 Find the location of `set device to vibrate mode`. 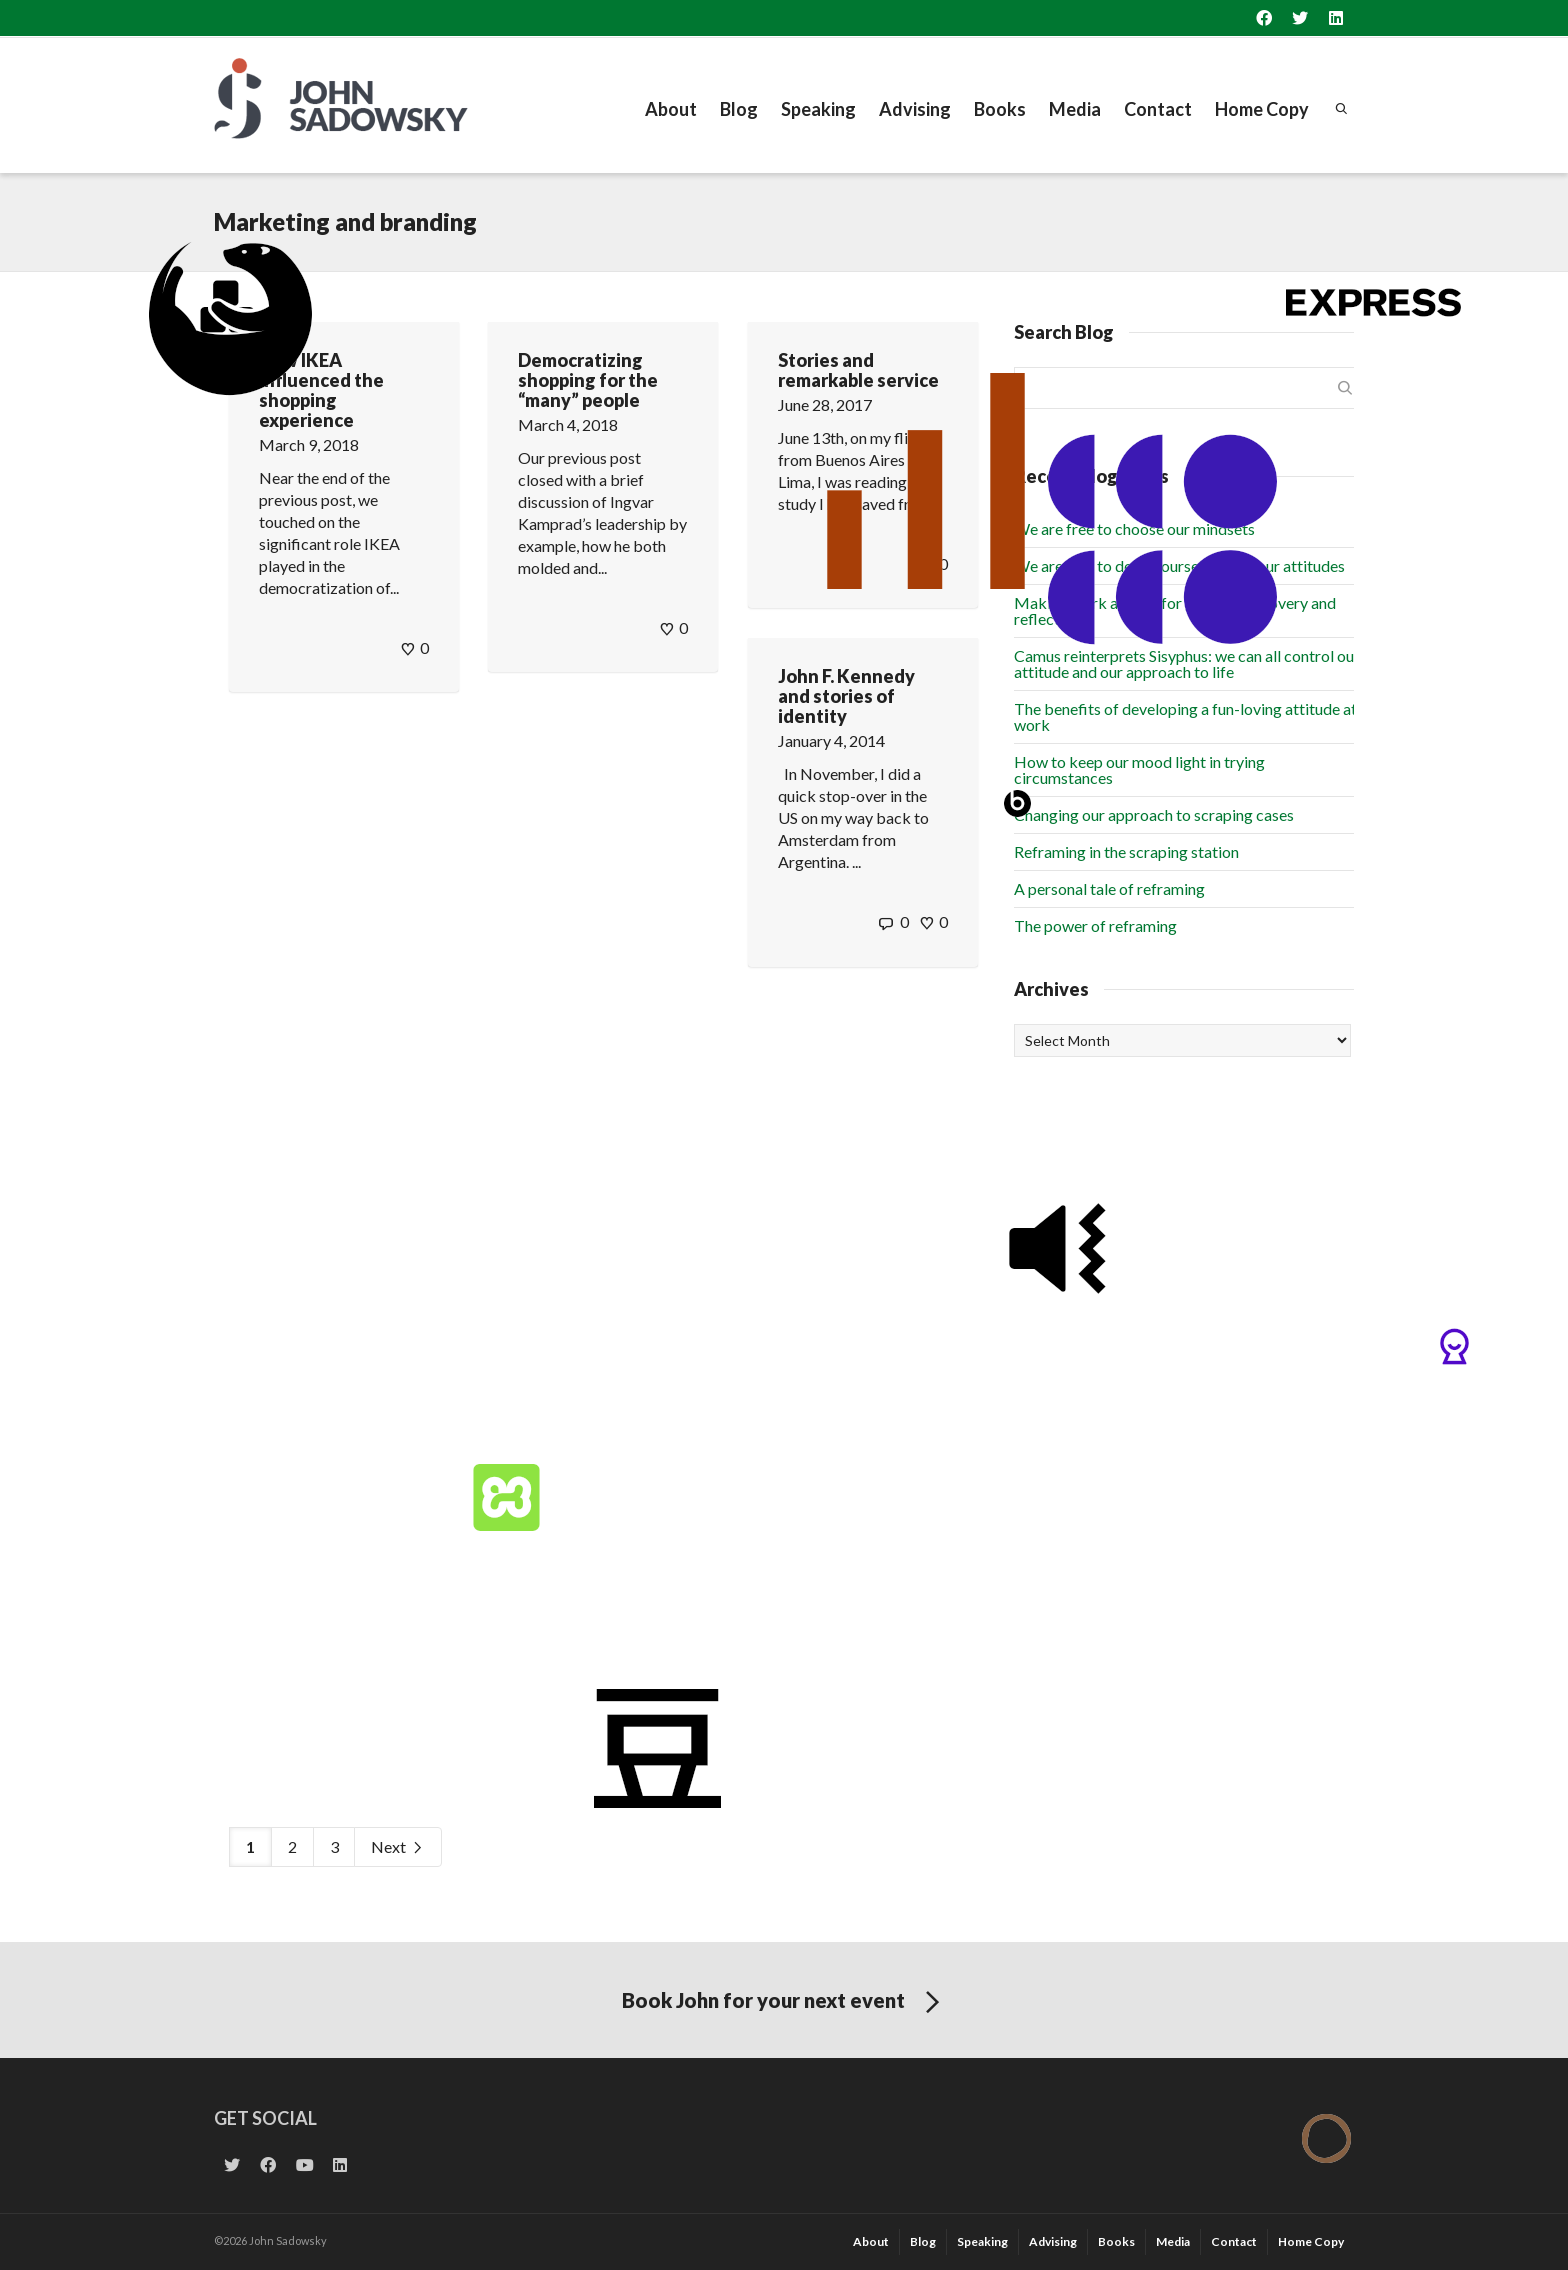

set device to vibrate mode is located at coordinates (1060, 1248).